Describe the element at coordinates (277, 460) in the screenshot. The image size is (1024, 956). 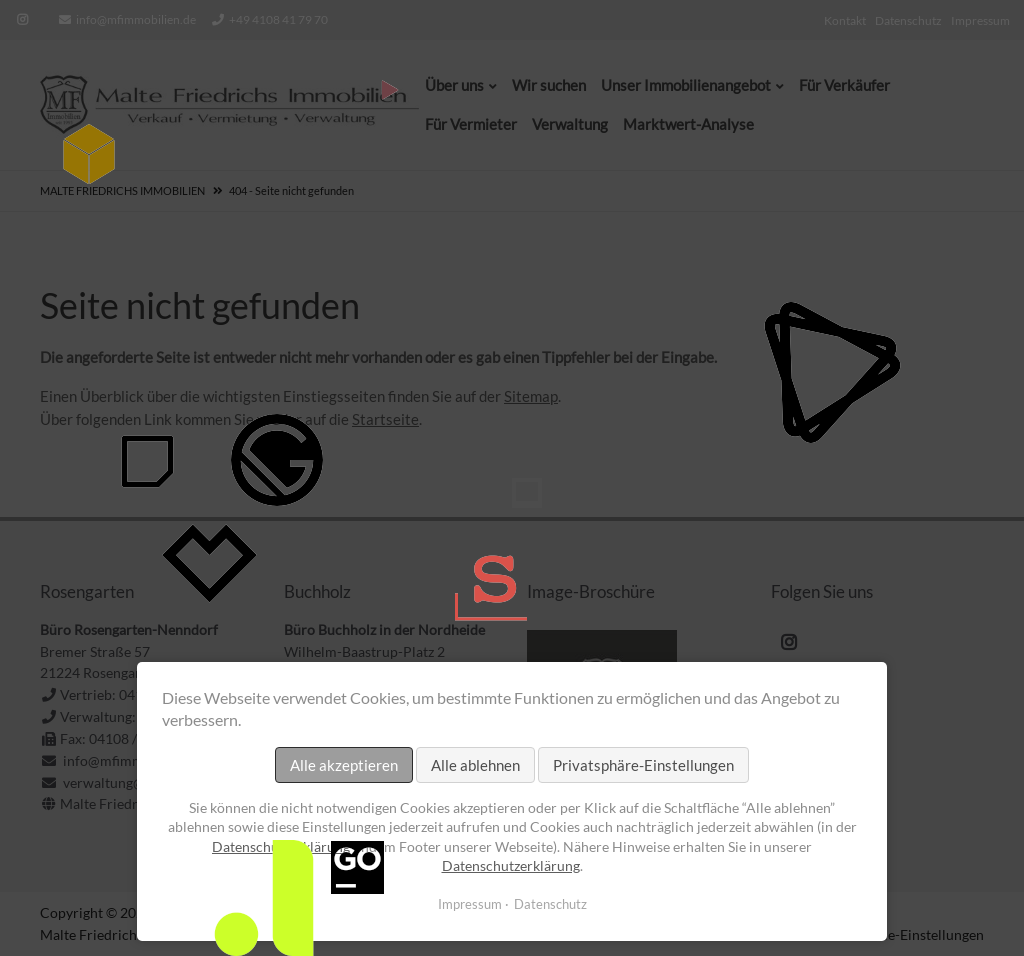
I see `Gatsby framework logo` at that location.